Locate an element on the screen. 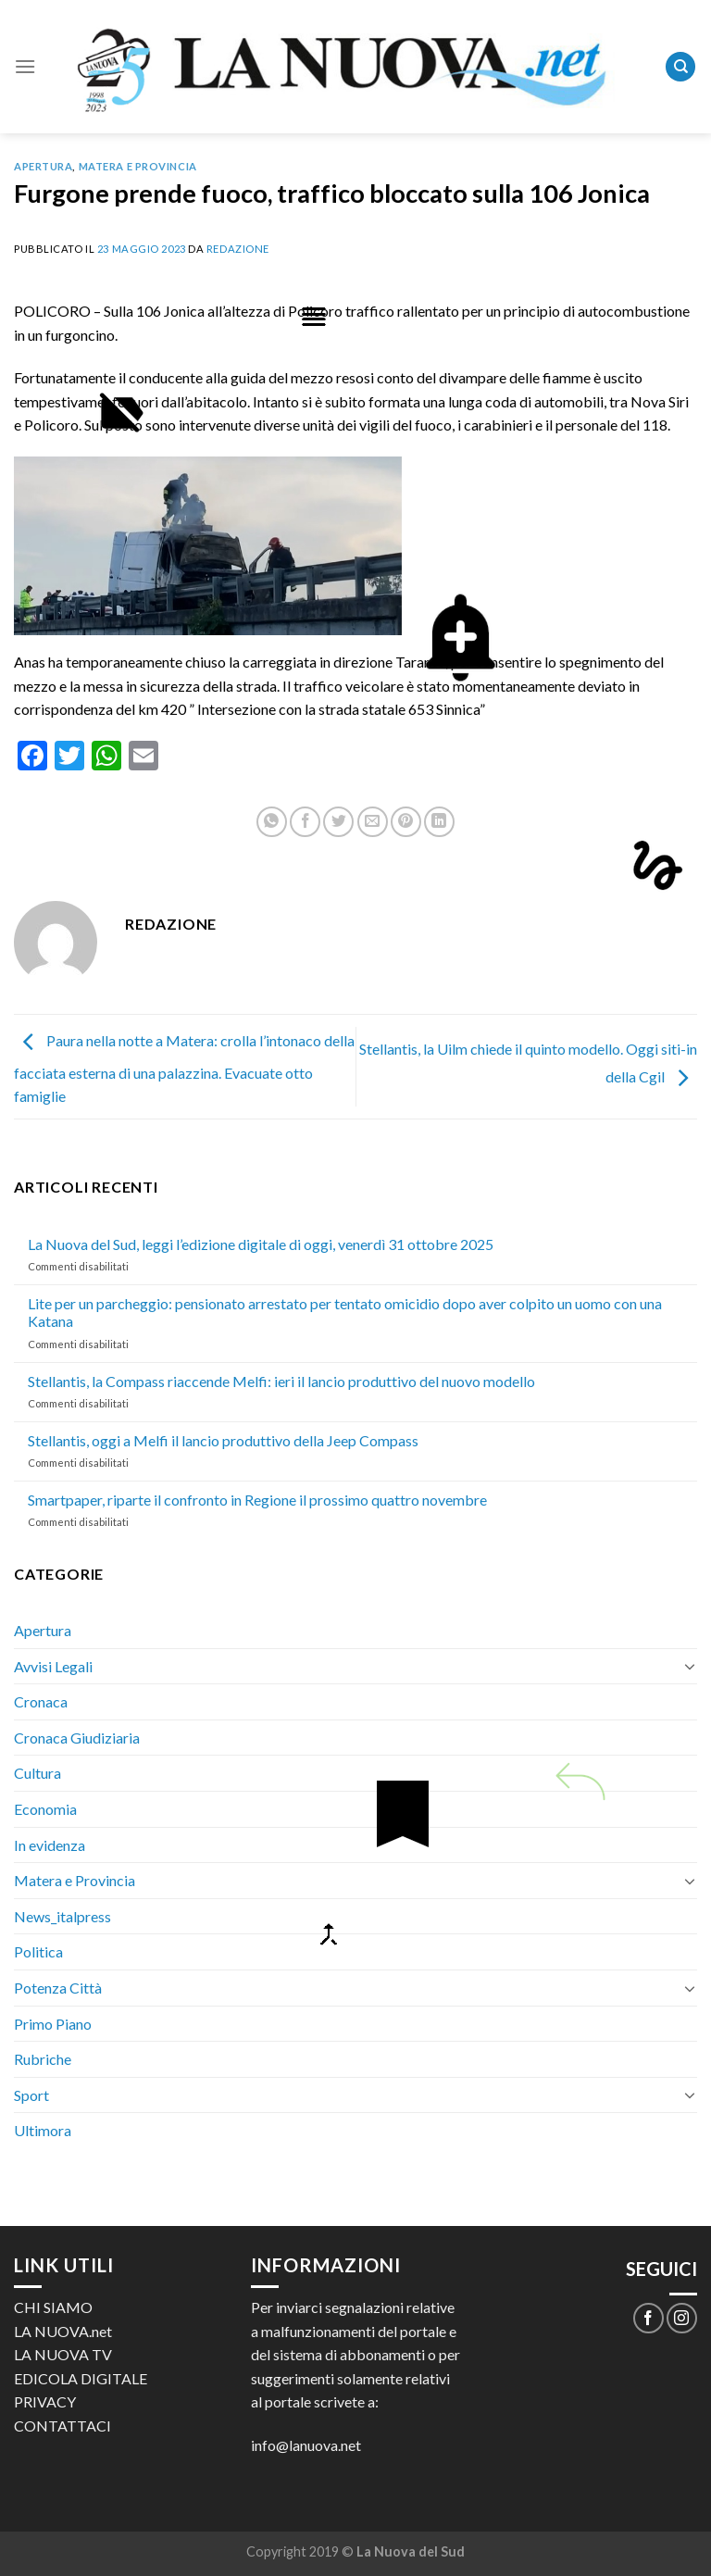  save this item to your bookmarks is located at coordinates (403, 1814).